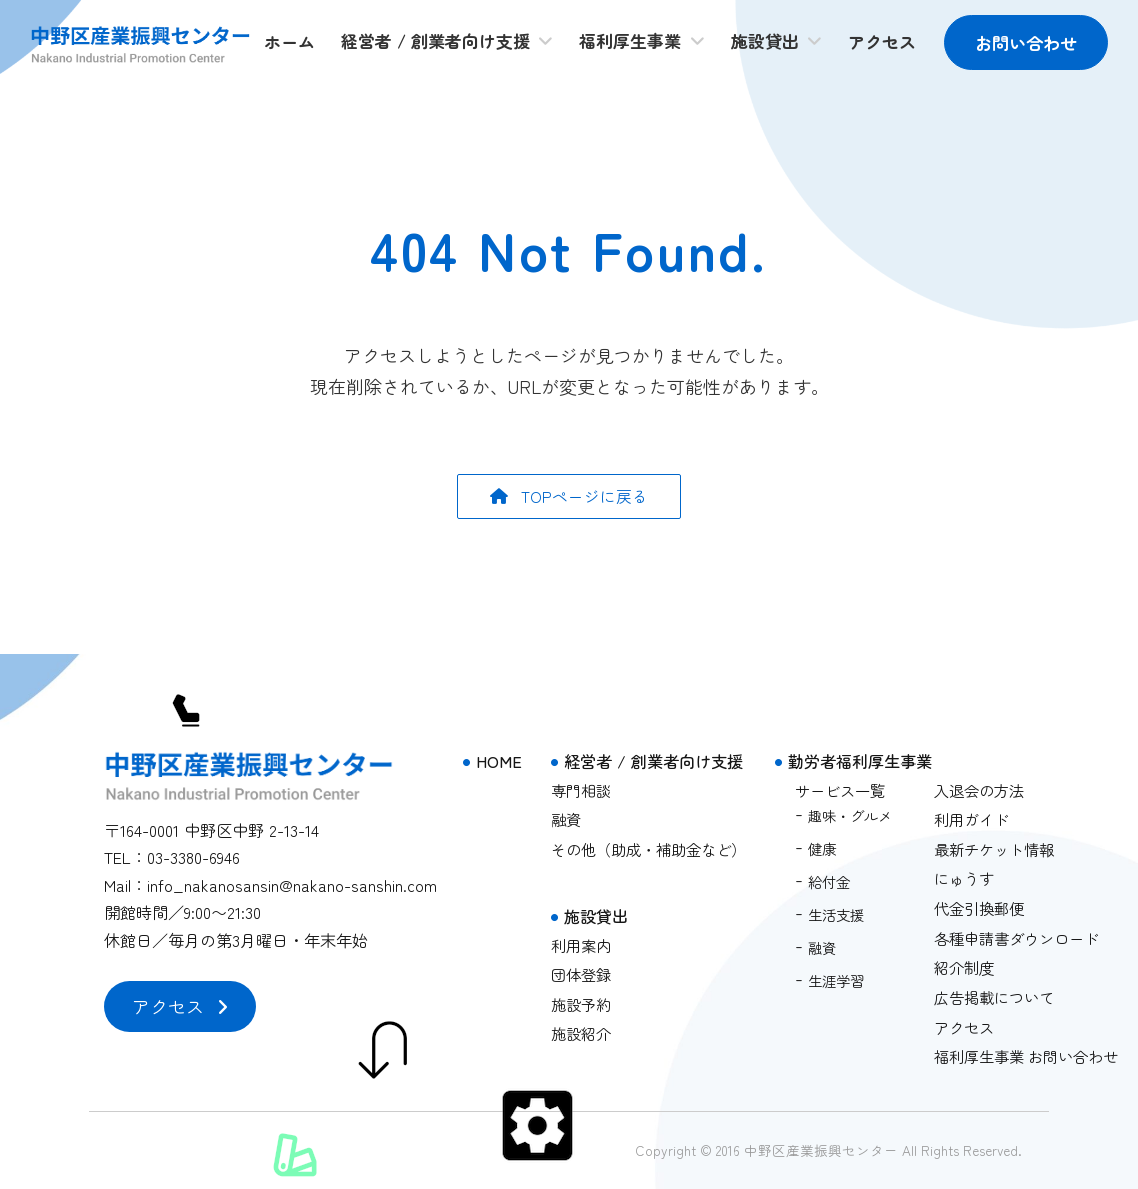  I want to click on access application settings, so click(537, 1125).